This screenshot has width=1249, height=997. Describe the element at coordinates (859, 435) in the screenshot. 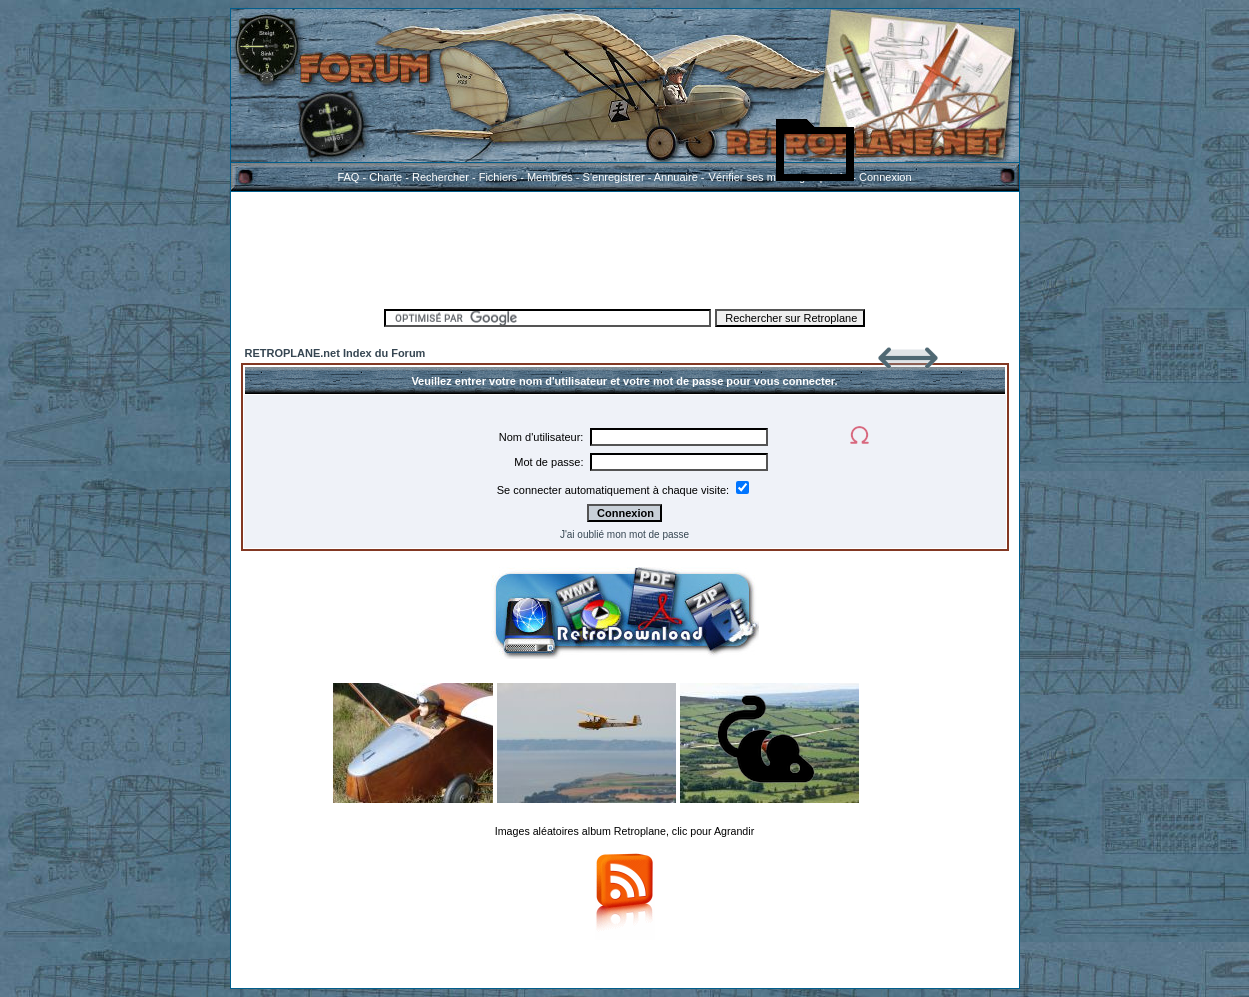

I see `represents the omega symbol in mathematical or scientific contexts` at that location.